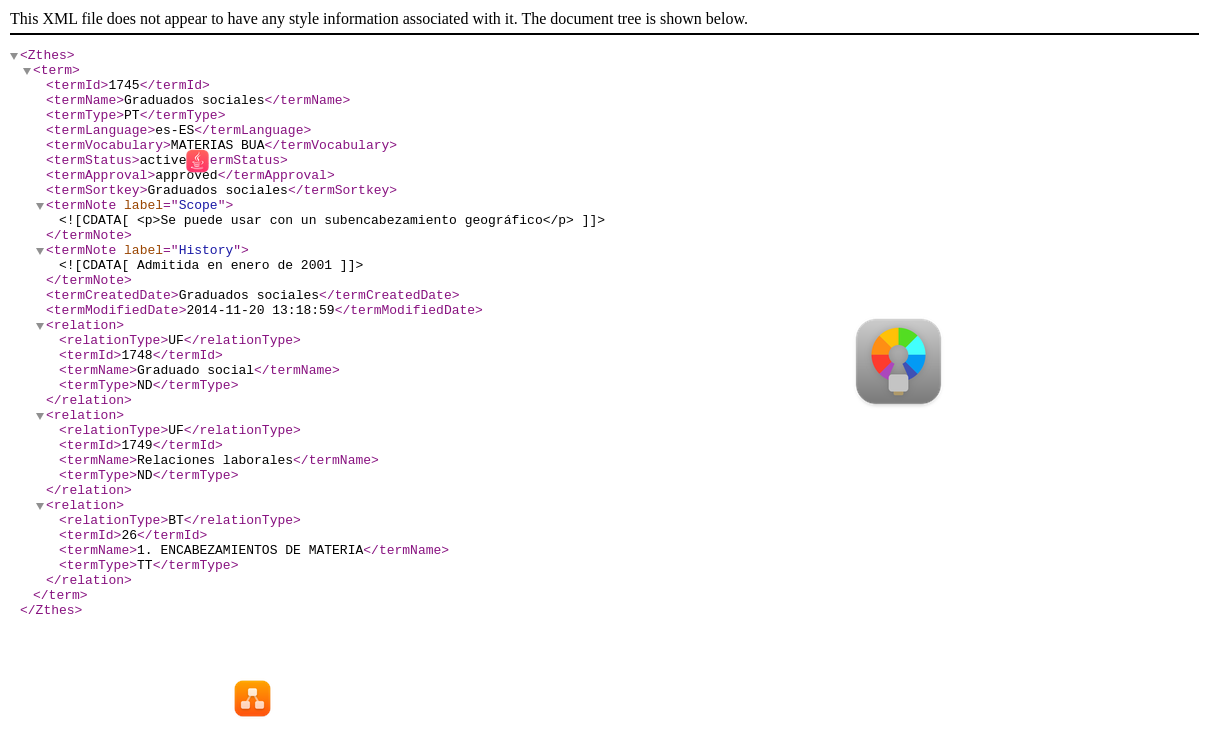 Image resolution: width=1209 pixels, height=732 pixels. Describe the element at coordinates (252, 698) in the screenshot. I see `open draw.io diagramming app` at that location.